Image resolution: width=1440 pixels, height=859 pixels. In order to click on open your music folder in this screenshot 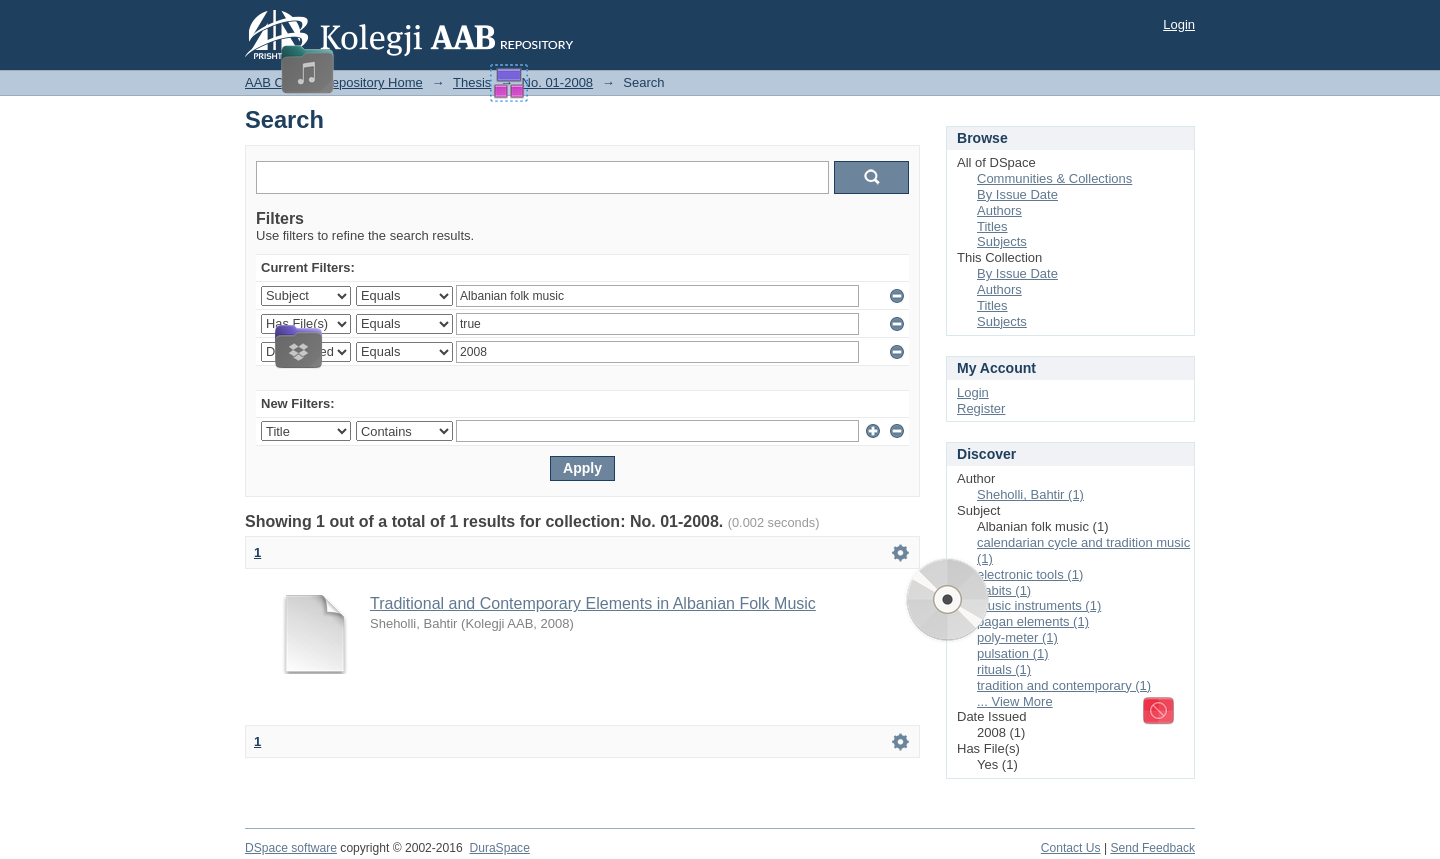, I will do `click(307, 69)`.